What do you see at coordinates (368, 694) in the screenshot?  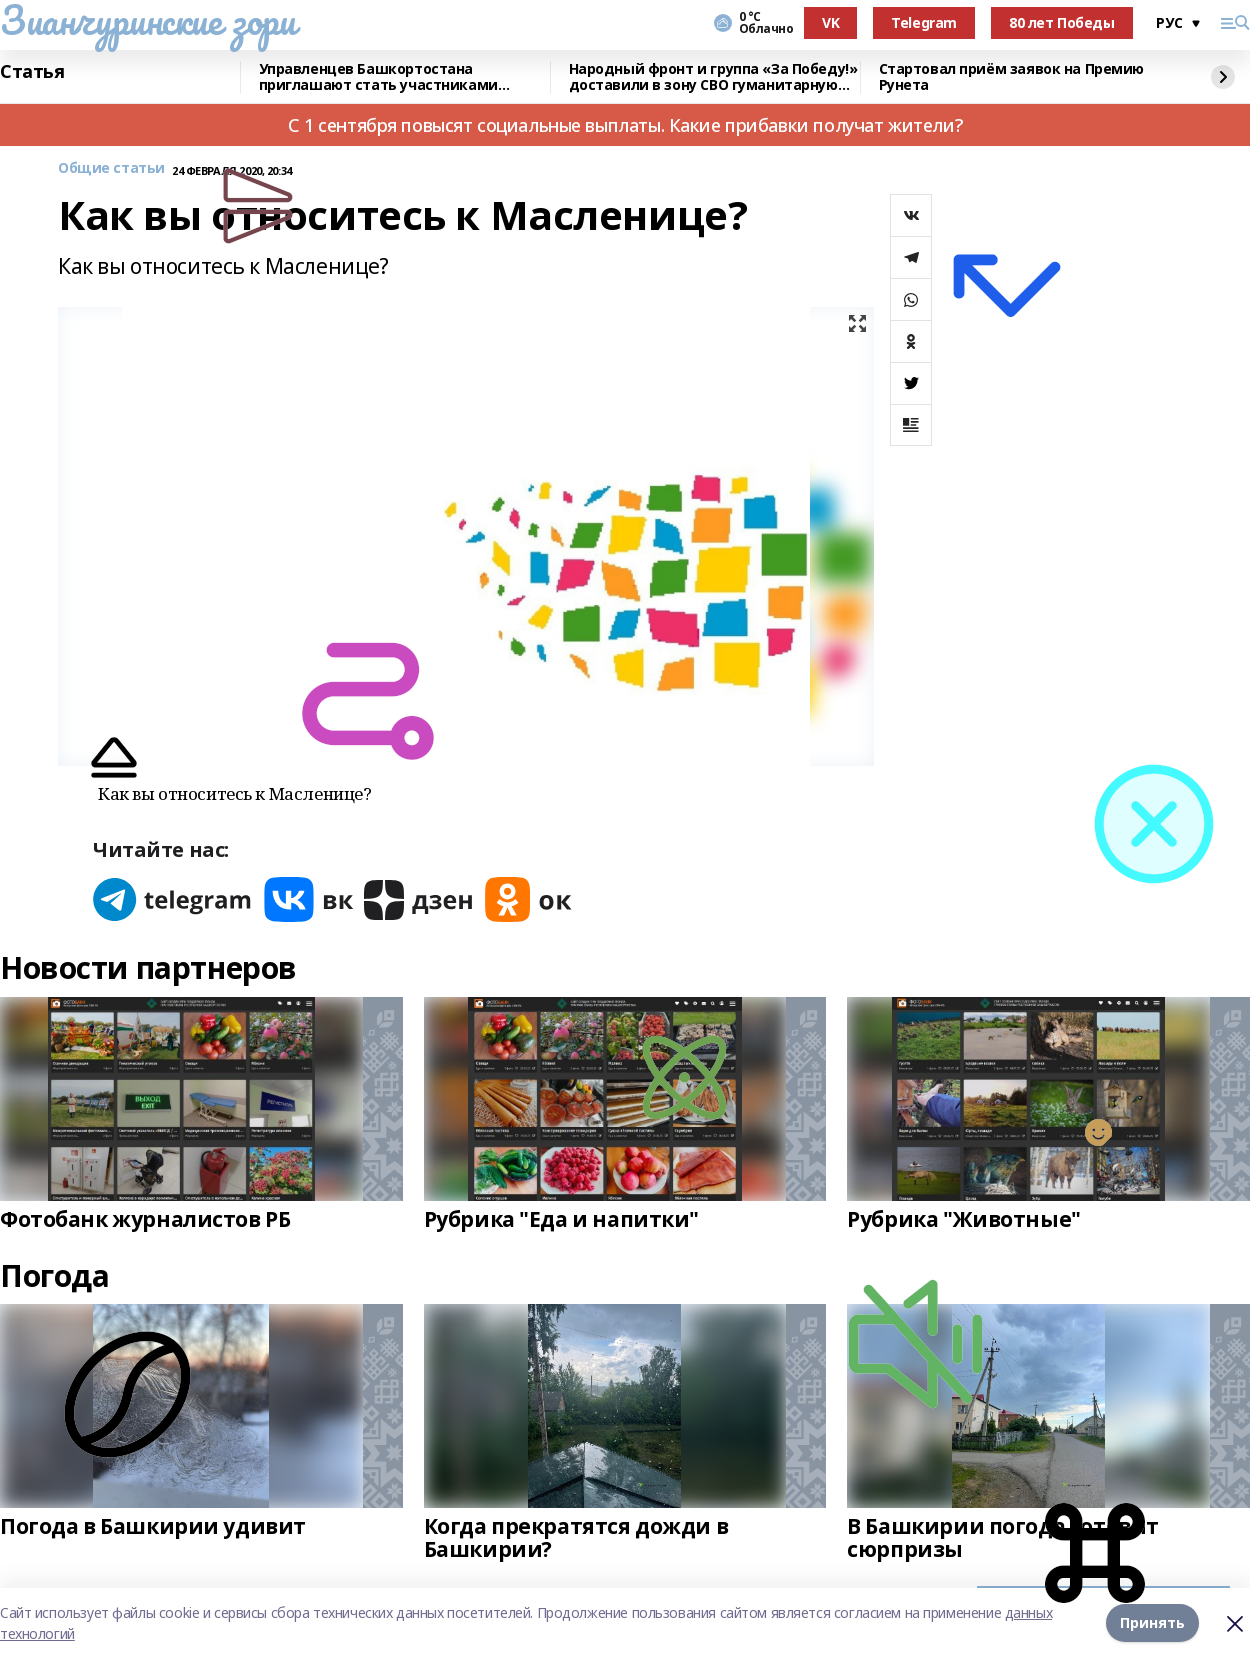 I see `view or edit a route path` at bounding box center [368, 694].